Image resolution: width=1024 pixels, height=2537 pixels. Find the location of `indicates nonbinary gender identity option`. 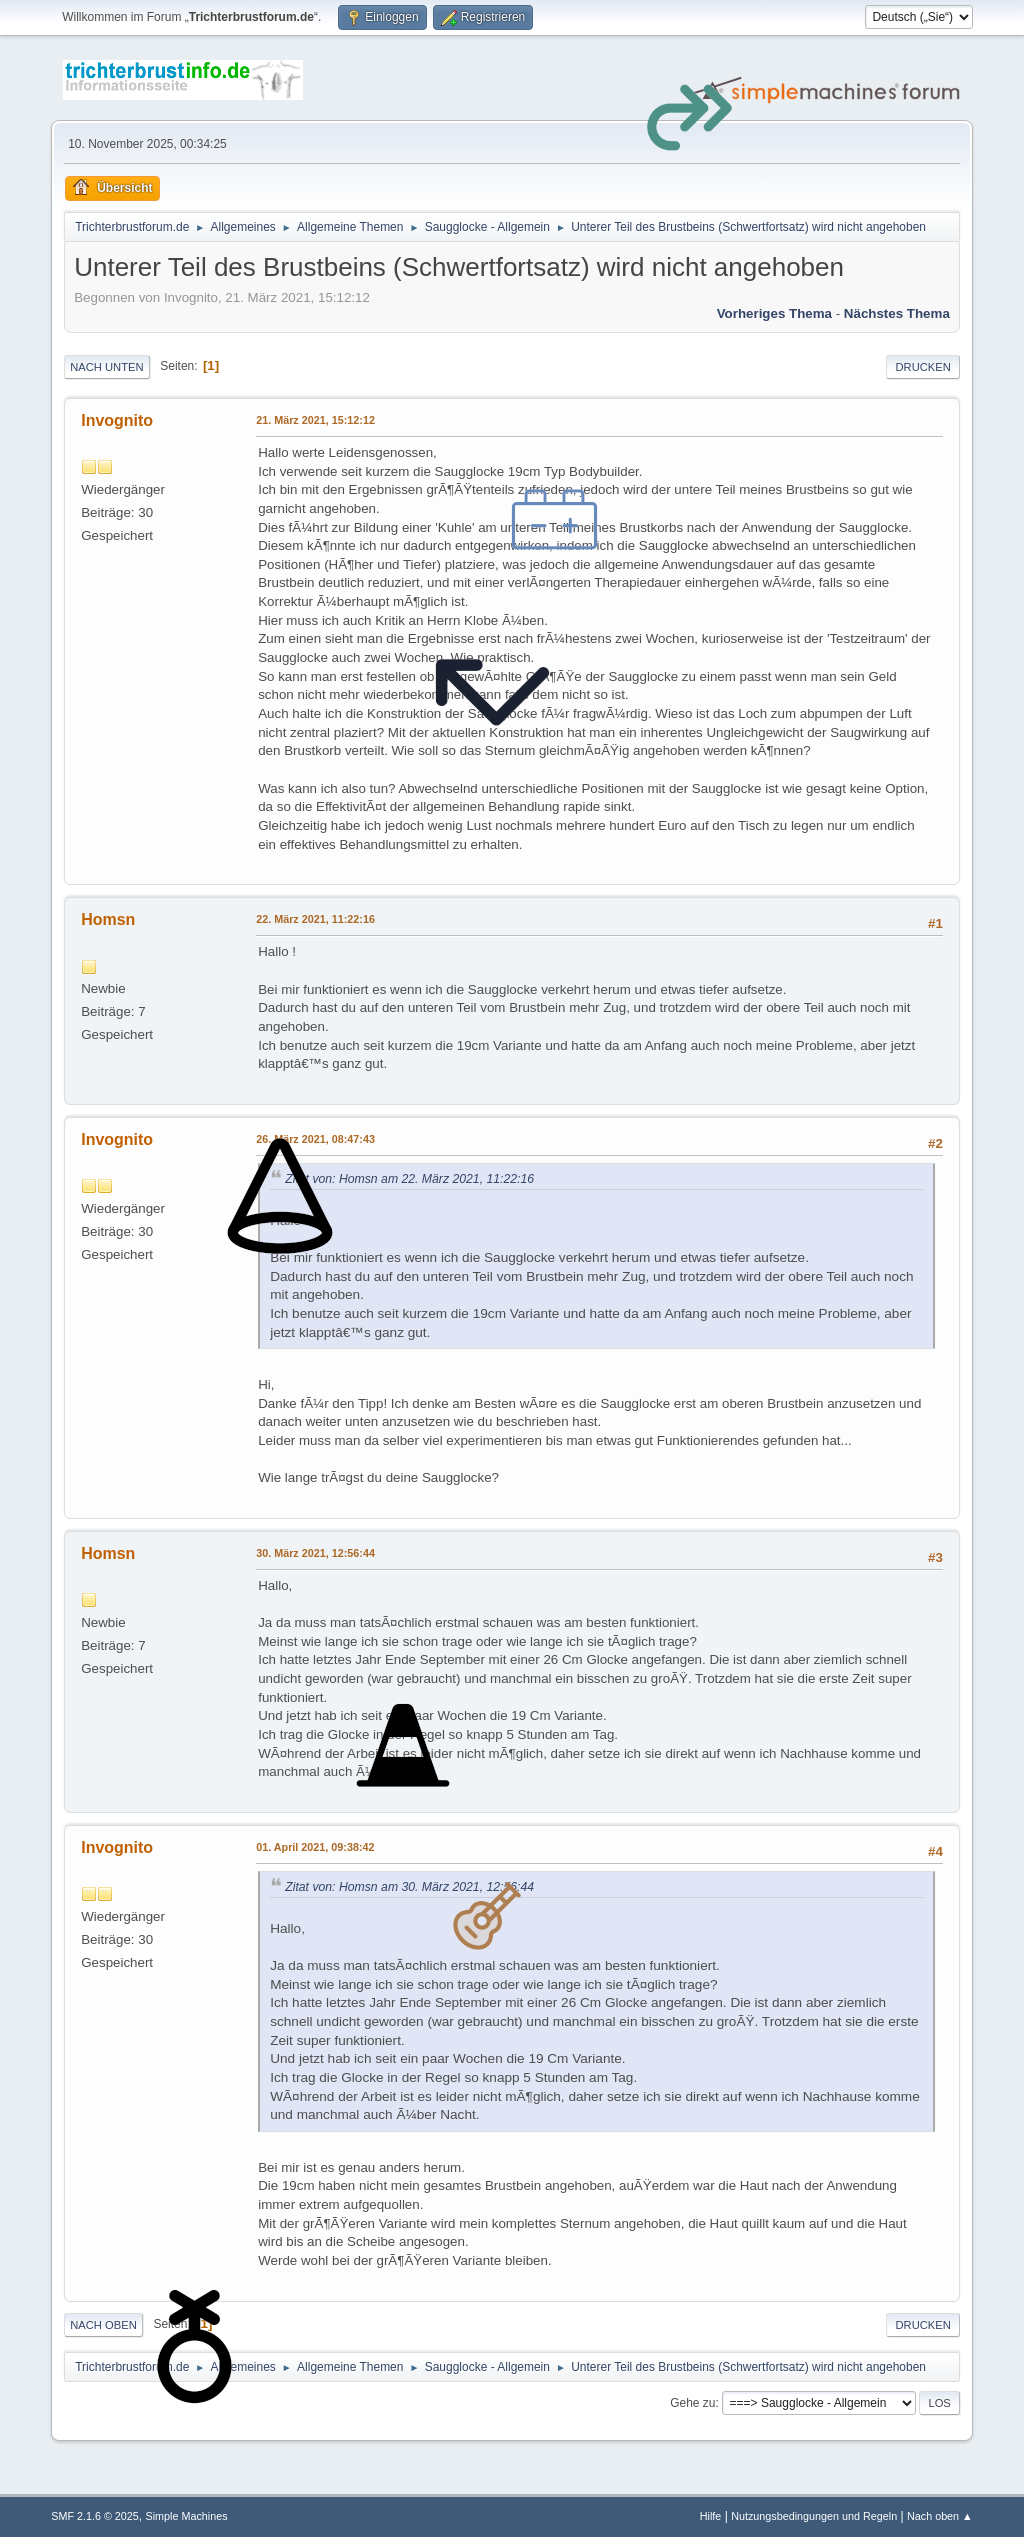

indicates nonbinary gender identity option is located at coordinates (194, 2346).